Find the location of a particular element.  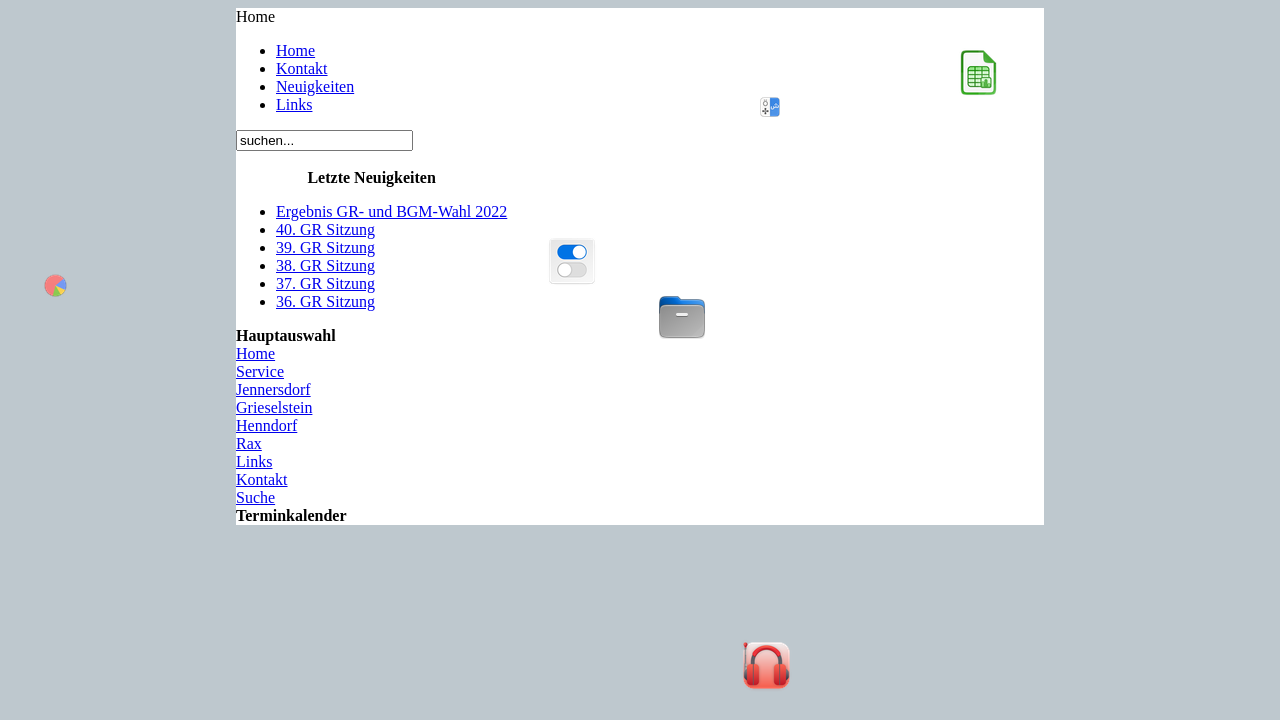

open gnome tweaks to customize desktop settings is located at coordinates (572, 261).